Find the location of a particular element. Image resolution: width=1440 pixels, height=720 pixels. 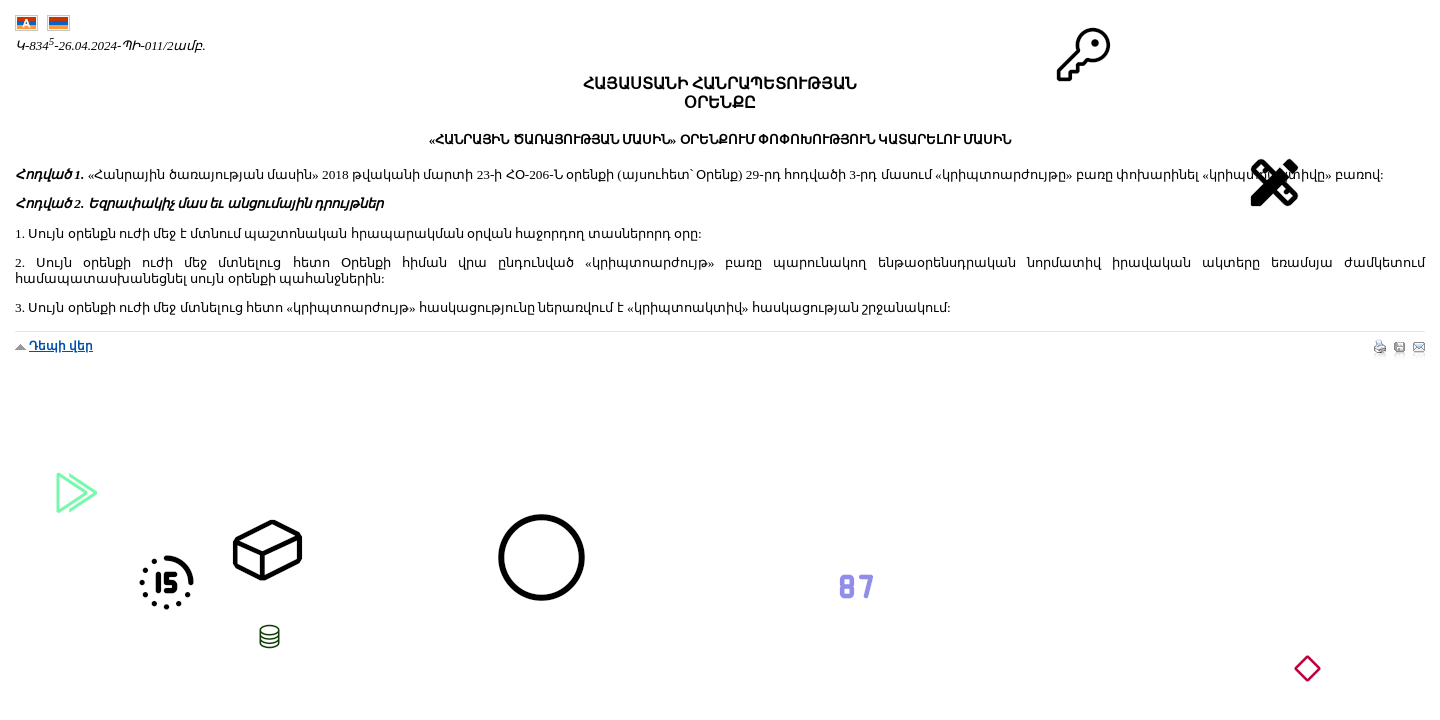

access database or data storage is located at coordinates (269, 636).